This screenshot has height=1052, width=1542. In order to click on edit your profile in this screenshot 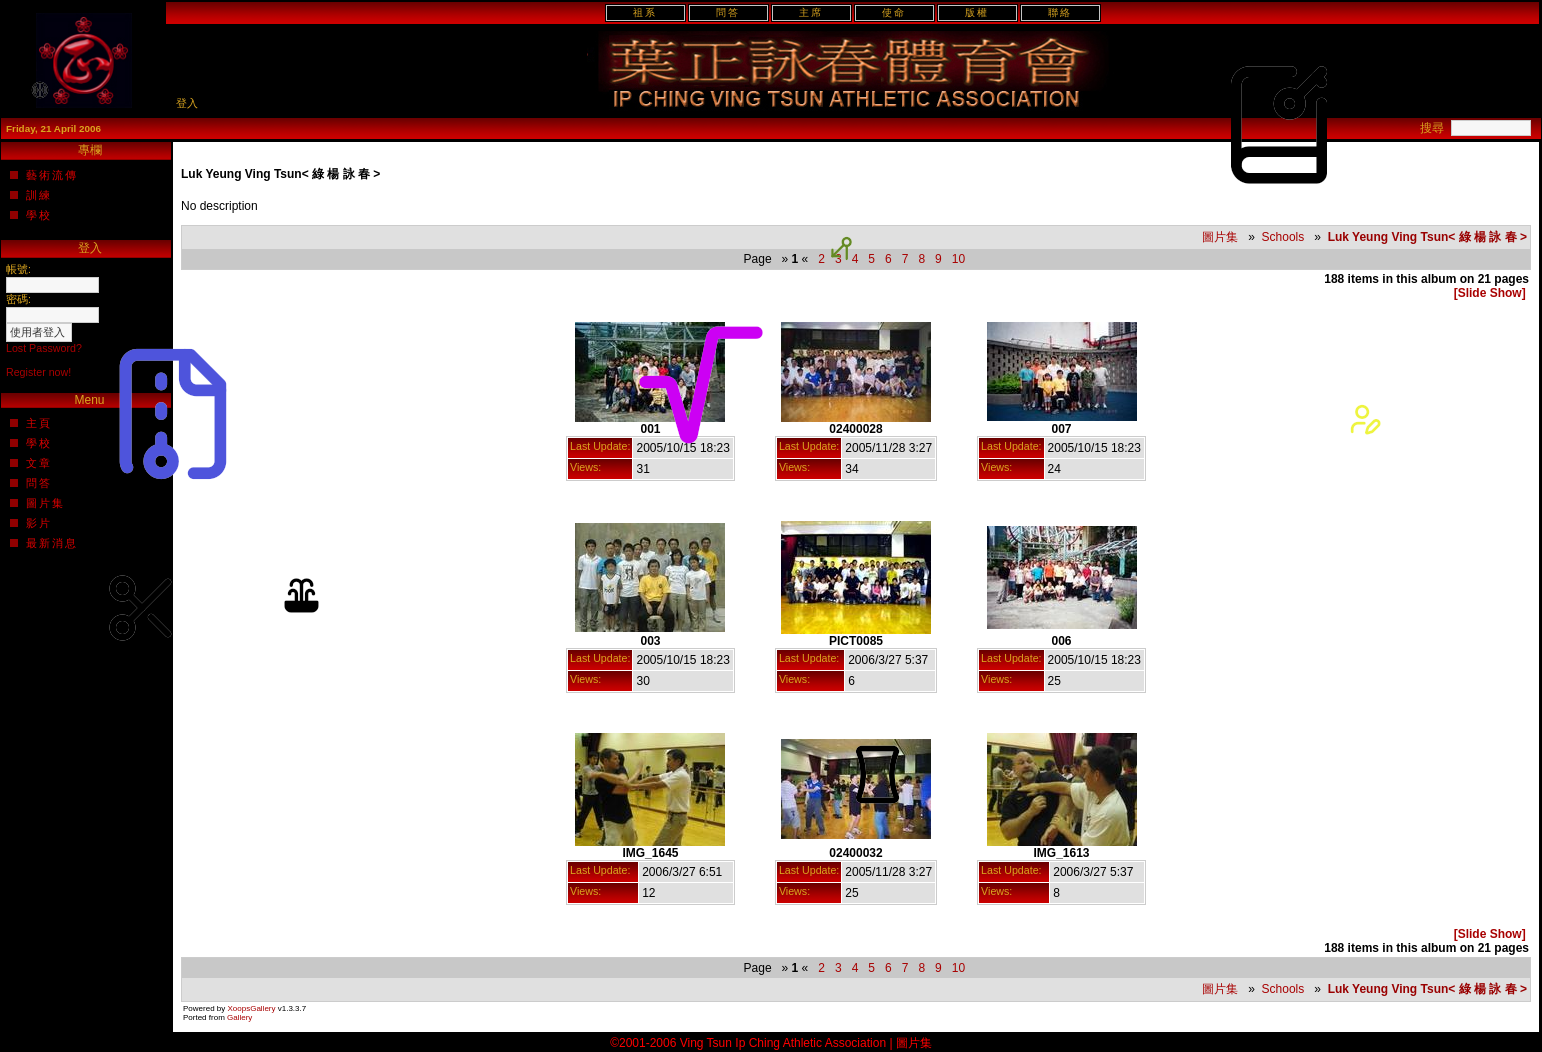, I will do `click(1365, 419)`.